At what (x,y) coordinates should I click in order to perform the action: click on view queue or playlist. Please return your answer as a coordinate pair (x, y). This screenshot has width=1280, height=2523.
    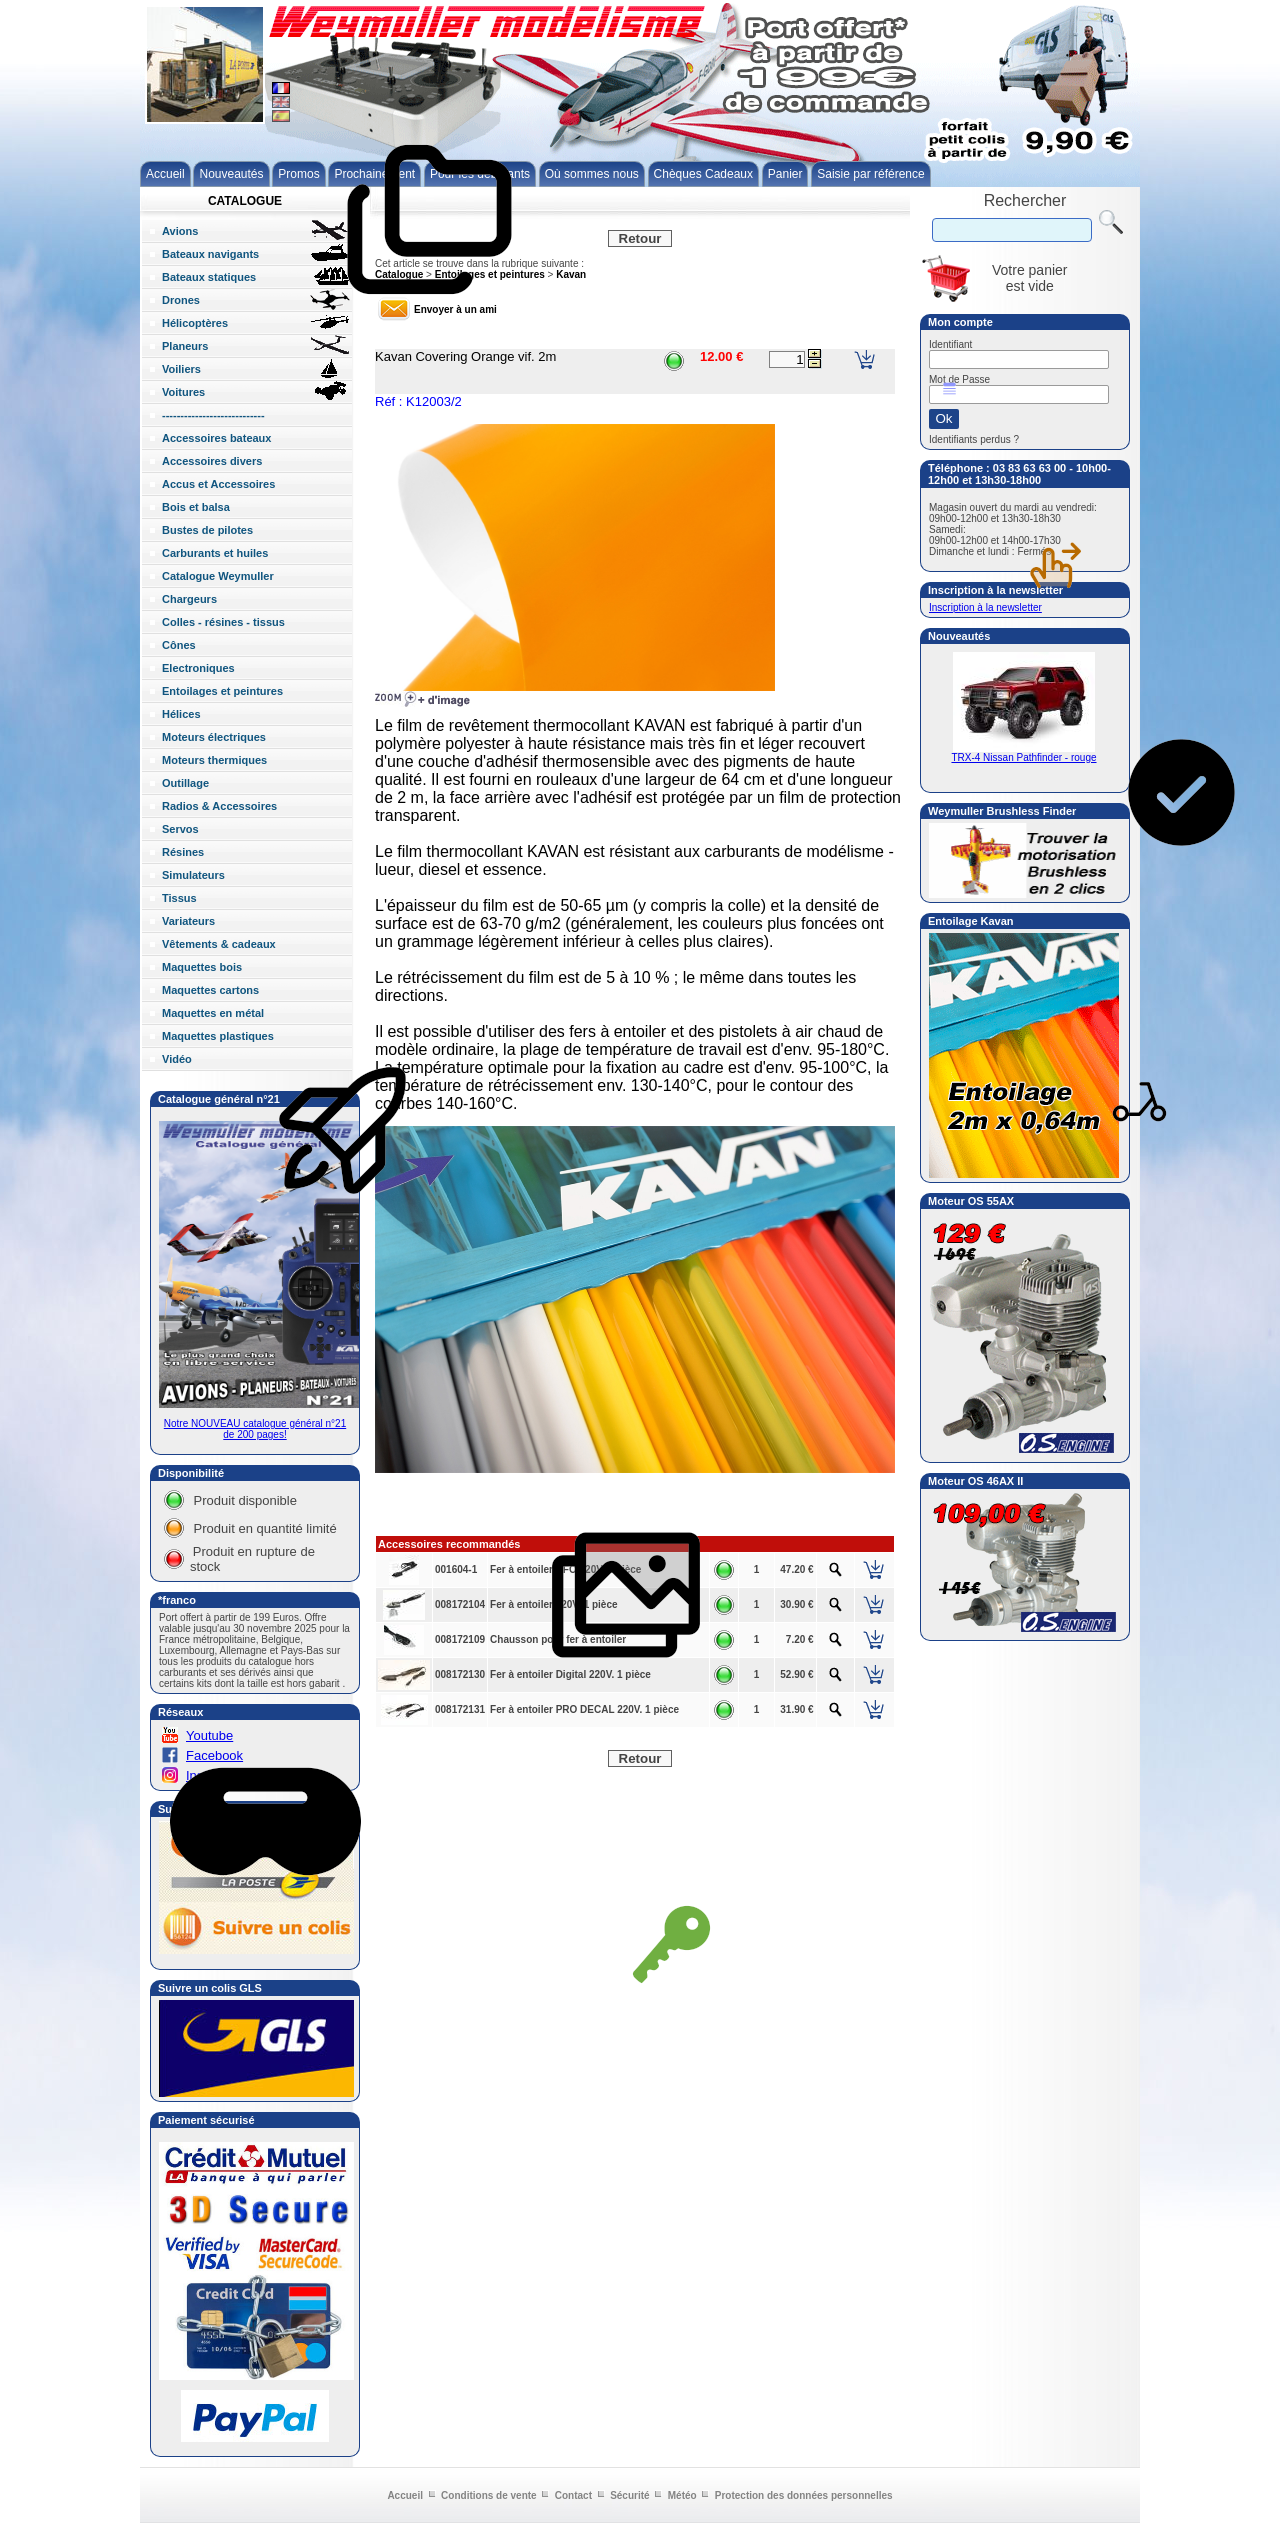
    Looking at the image, I should click on (949, 388).